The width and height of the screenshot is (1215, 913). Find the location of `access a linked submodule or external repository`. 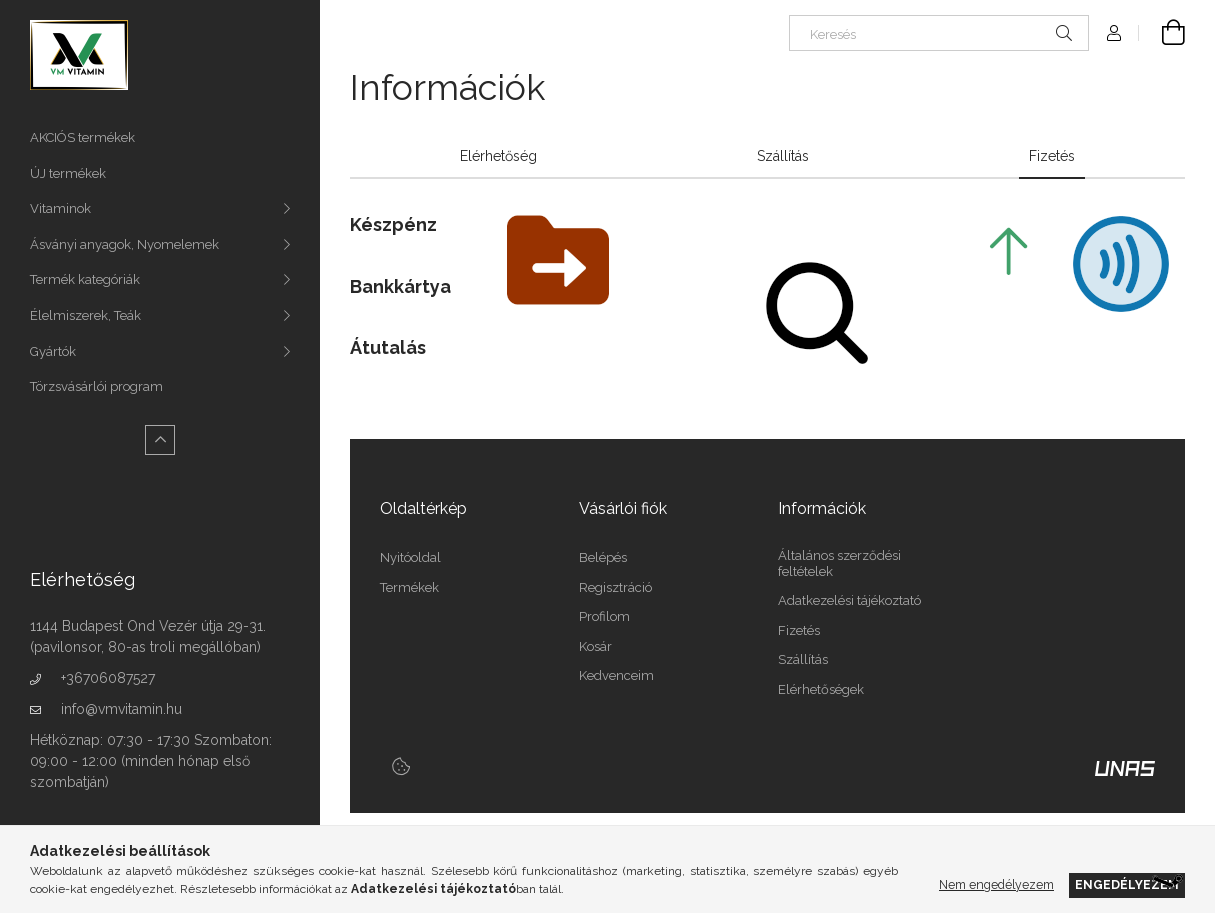

access a linked submodule or external repository is located at coordinates (558, 260).